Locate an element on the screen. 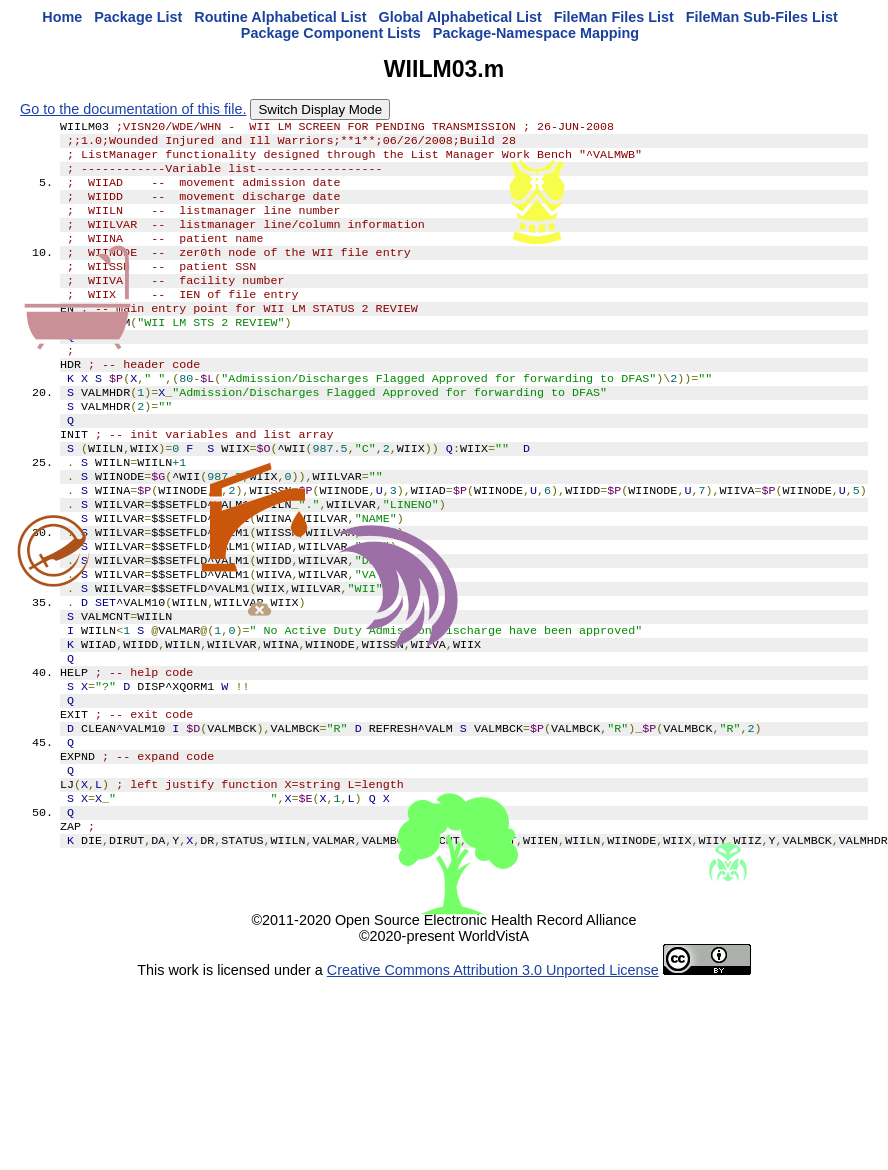 Image resolution: width=888 pixels, height=1170 pixels. activate spin attack or special sword ability is located at coordinates (53, 551).